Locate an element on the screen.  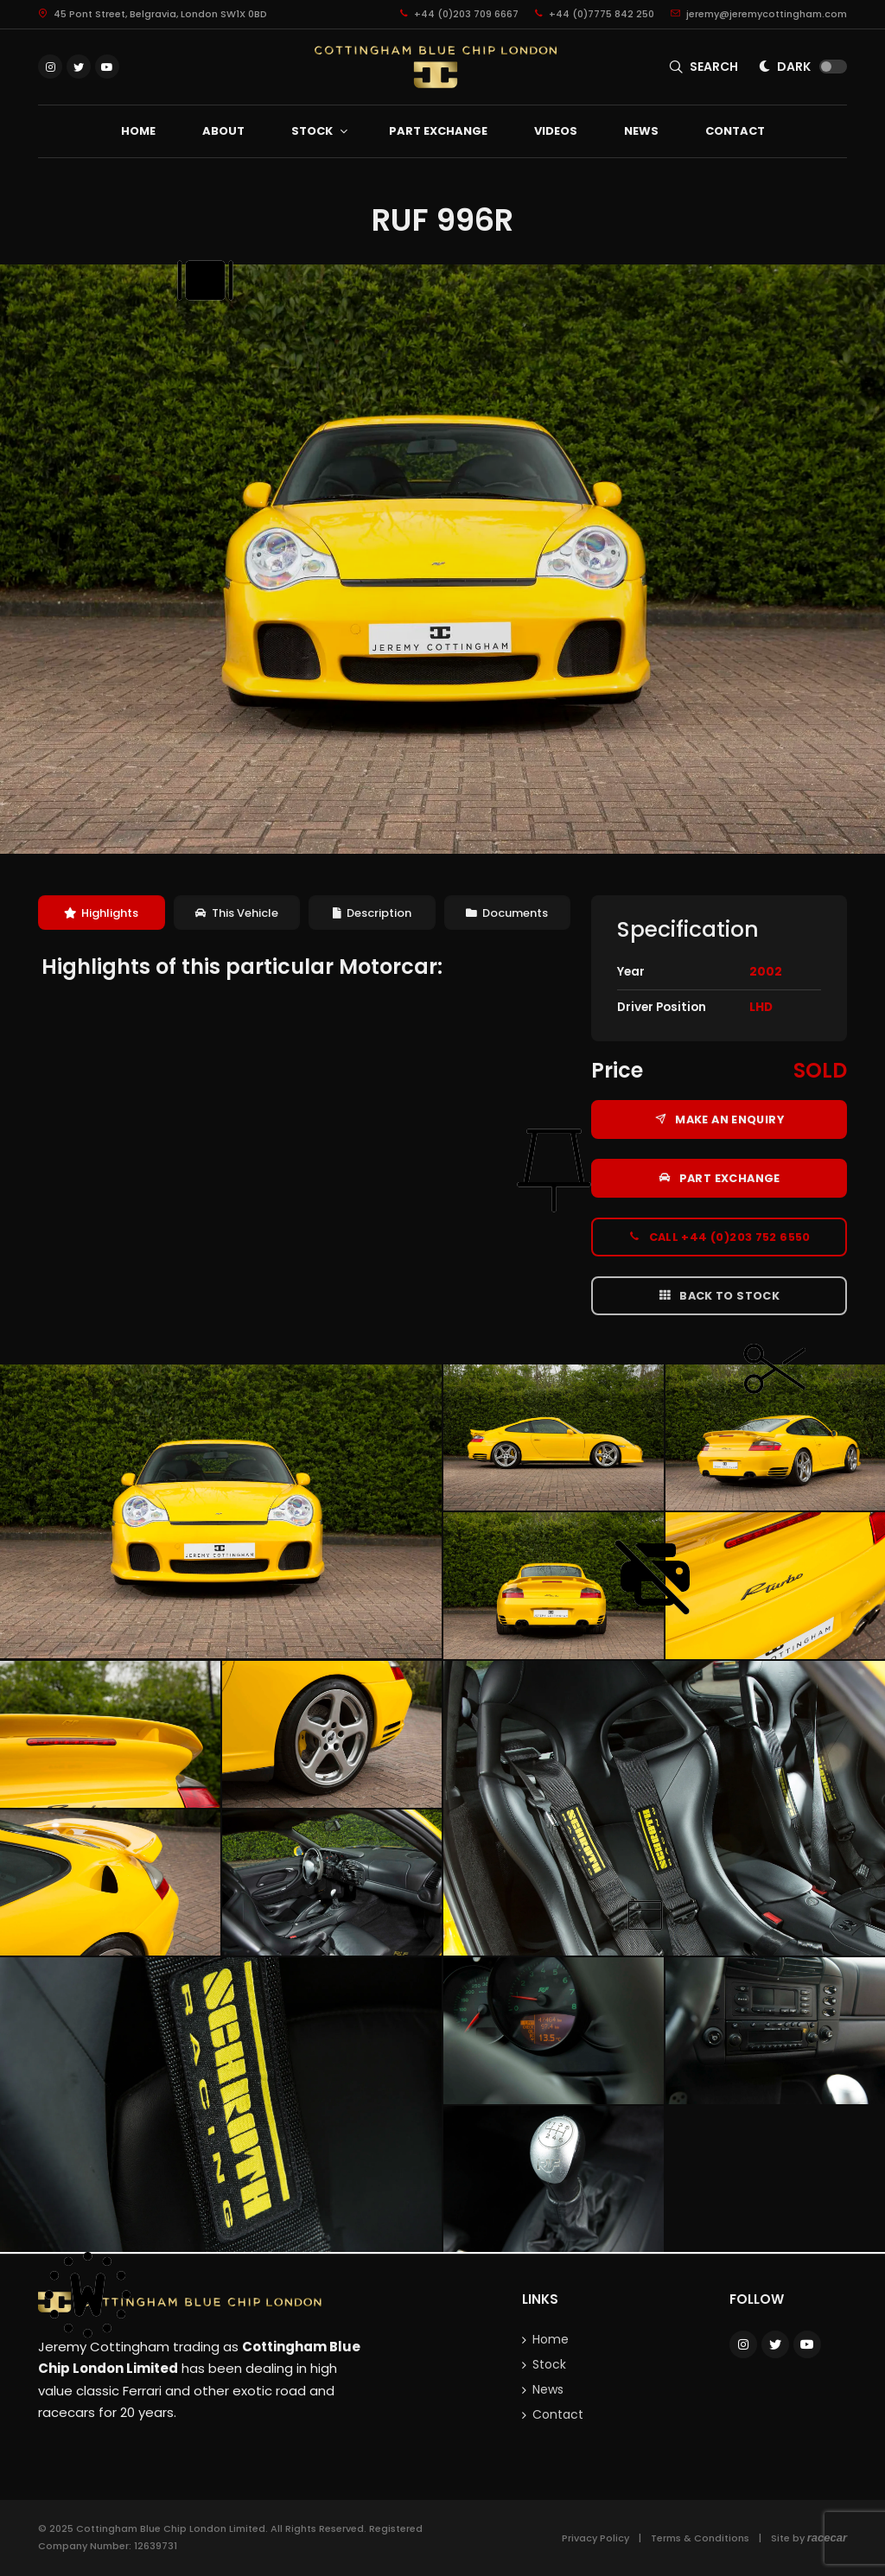
cut selected content is located at coordinates (774, 1369).